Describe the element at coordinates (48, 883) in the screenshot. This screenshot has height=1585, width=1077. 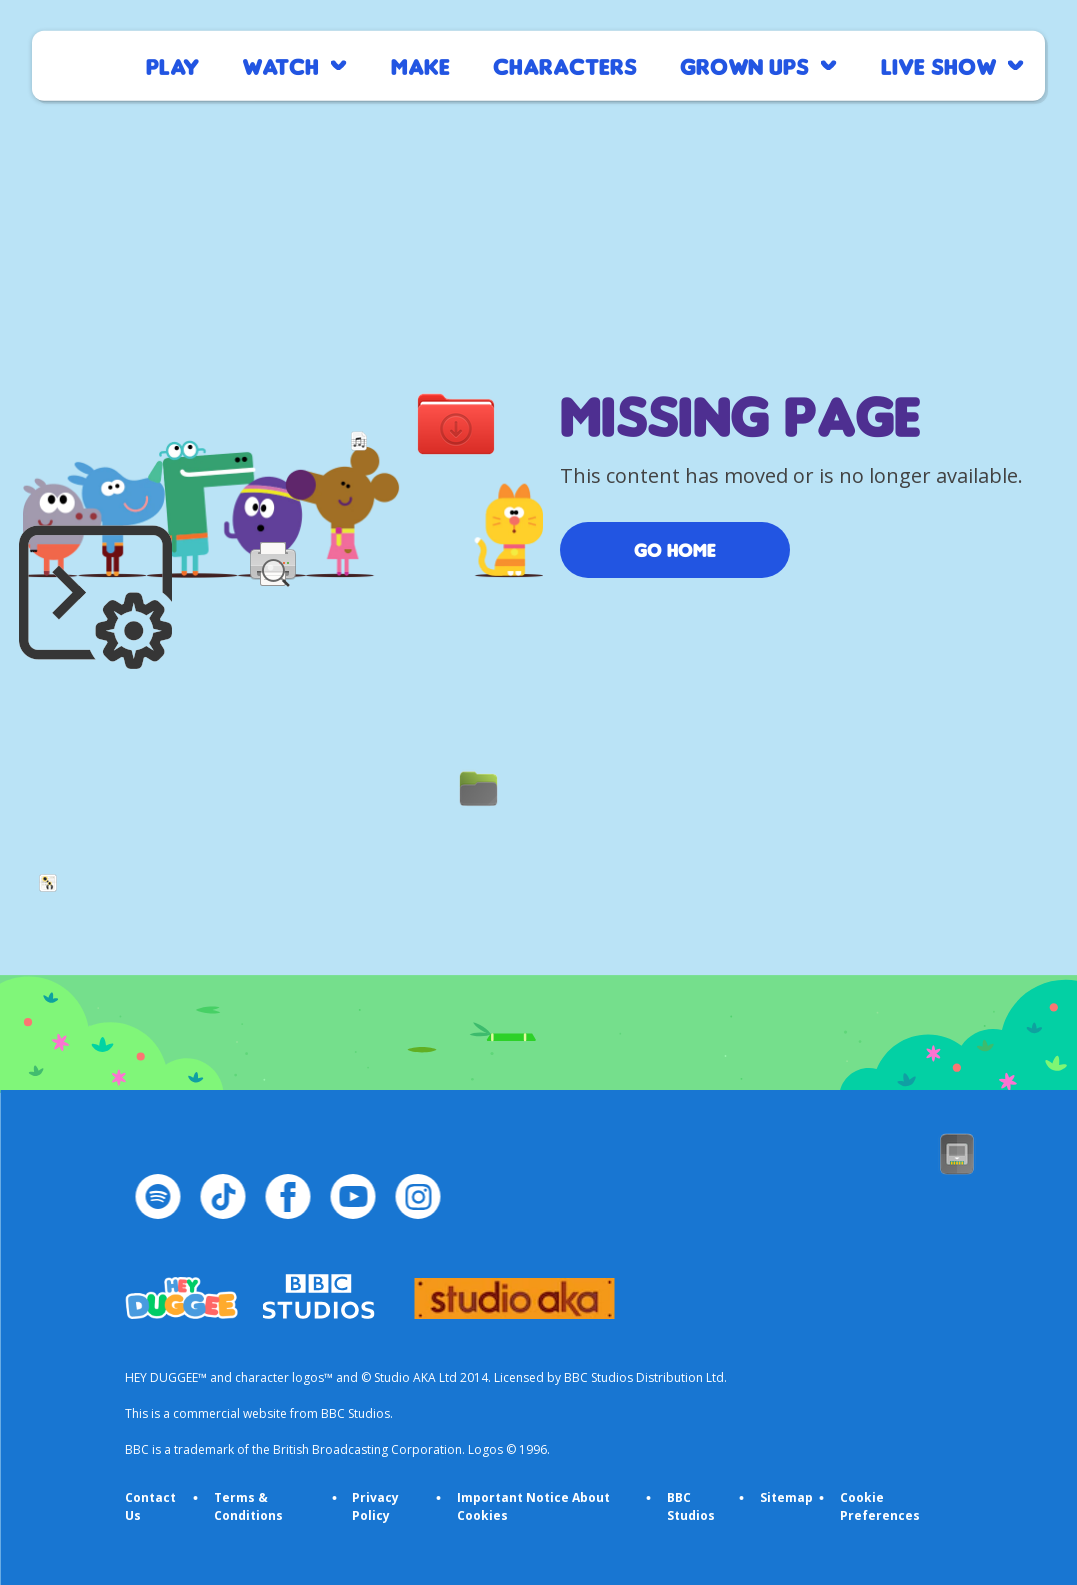
I see `open GNOME Builder IDE` at that location.